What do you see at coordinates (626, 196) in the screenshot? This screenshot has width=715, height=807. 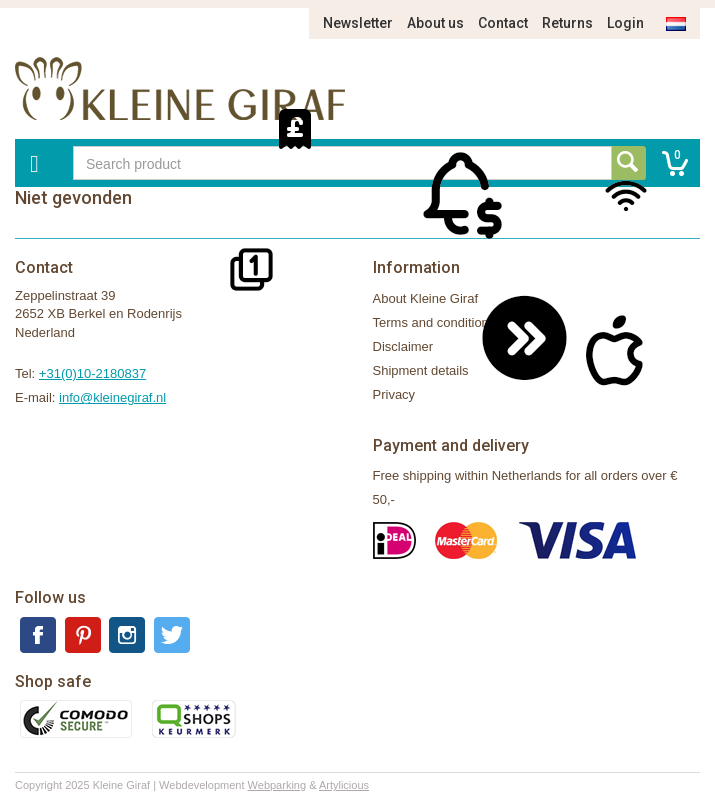 I see `indicates active wifi connection` at bounding box center [626, 196].